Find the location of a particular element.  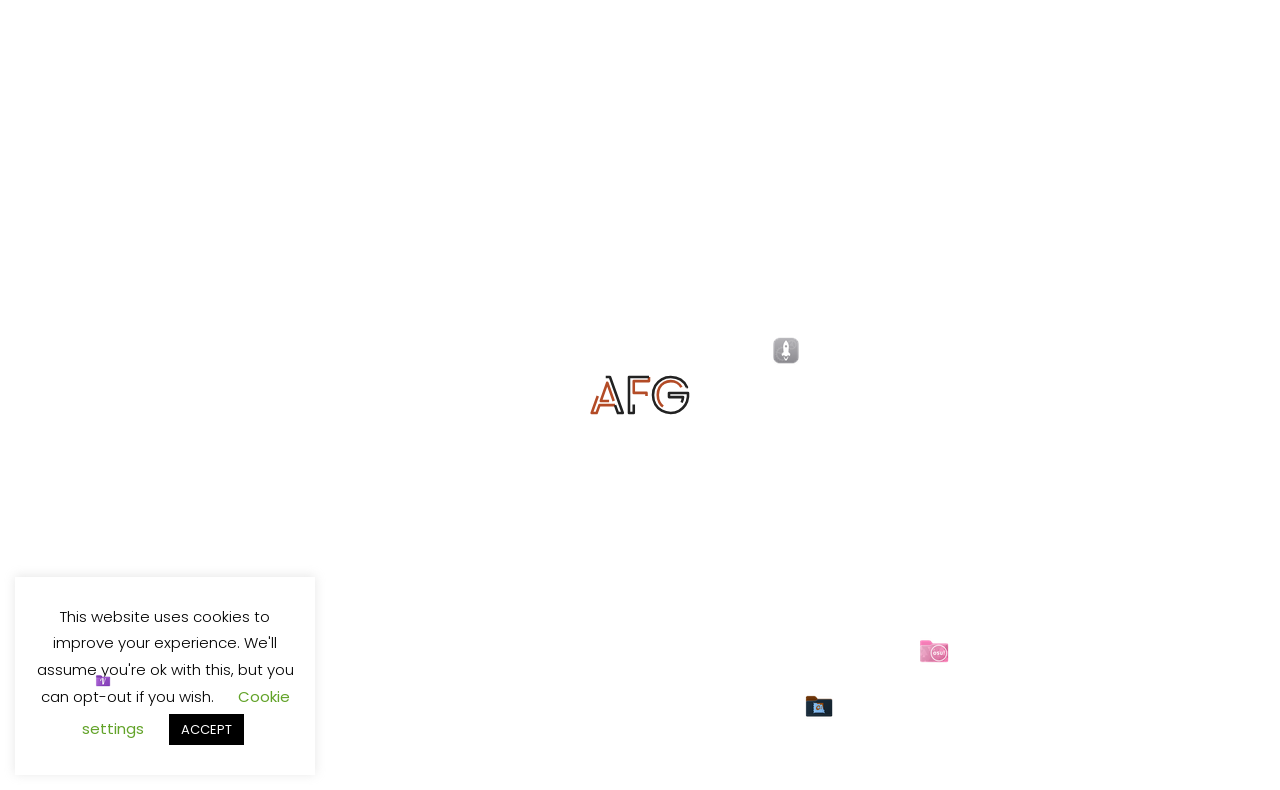

folder containing chocolatey package manager files is located at coordinates (819, 707).